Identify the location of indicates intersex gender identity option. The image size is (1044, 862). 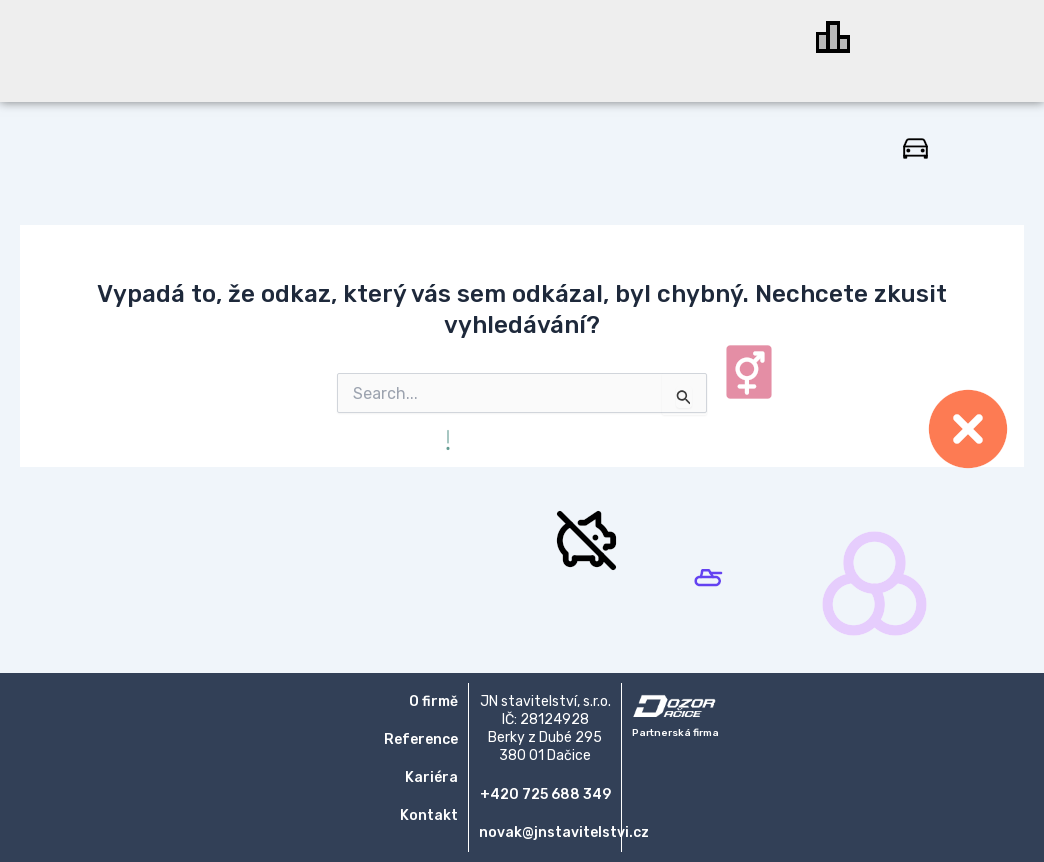
(749, 372).